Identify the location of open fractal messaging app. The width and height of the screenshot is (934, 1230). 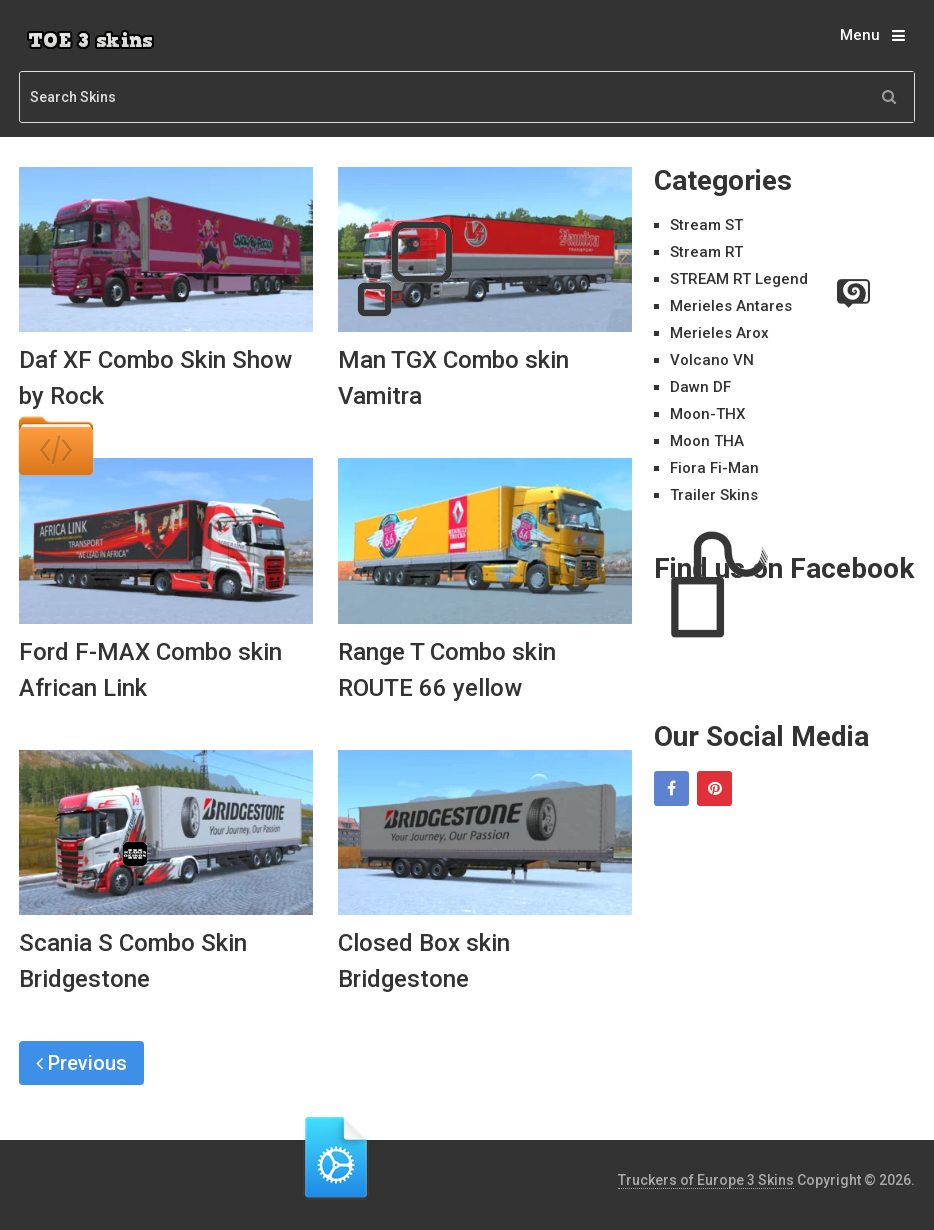
(853, 293).